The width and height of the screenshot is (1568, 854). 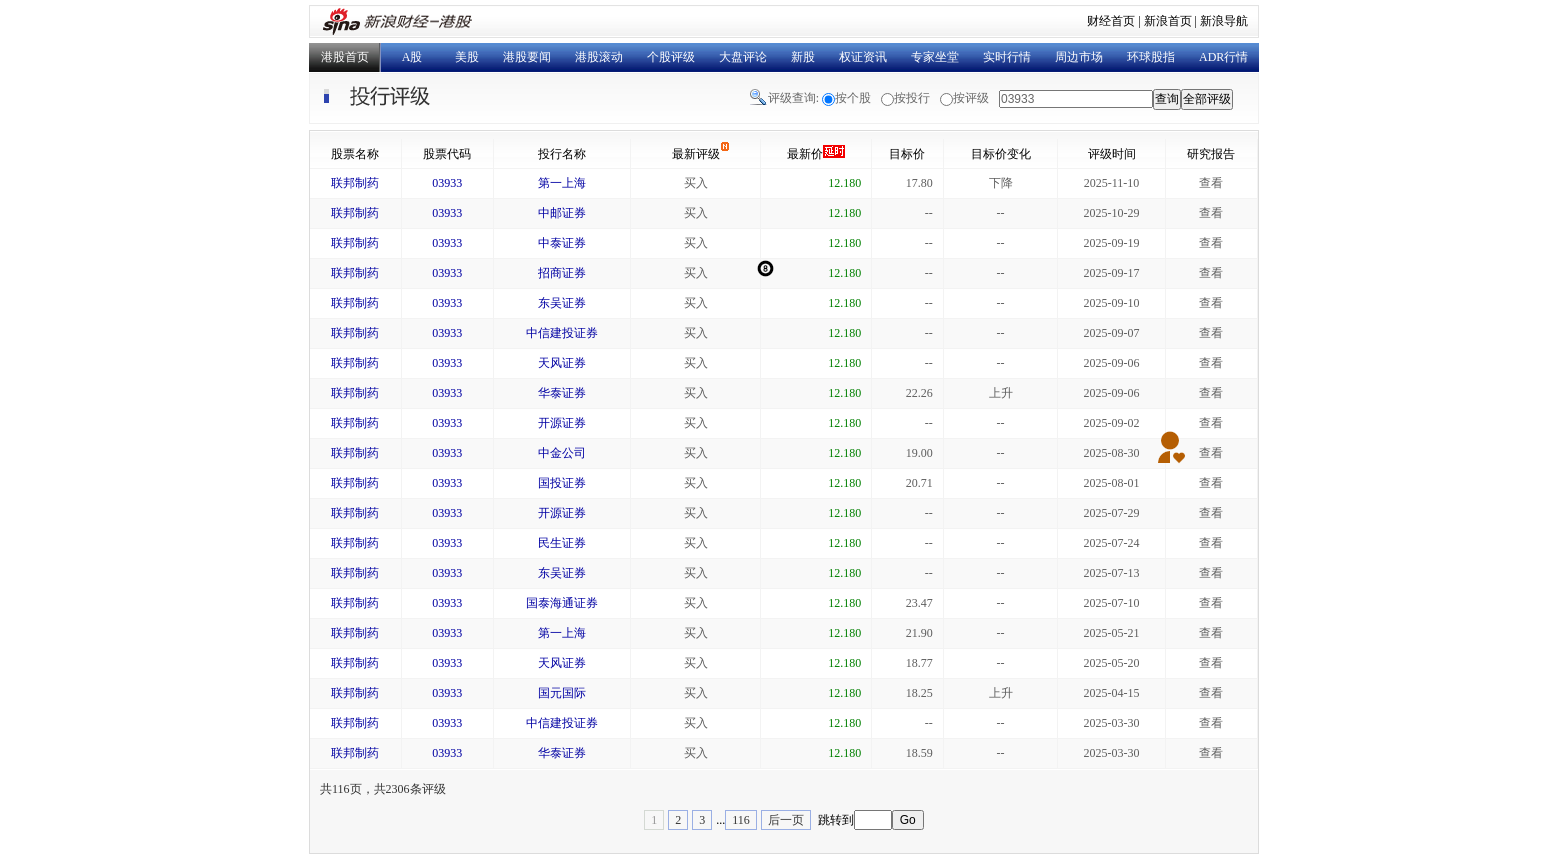 I want to click on view favorite or loved contacts, so click(x=1170, y=448).